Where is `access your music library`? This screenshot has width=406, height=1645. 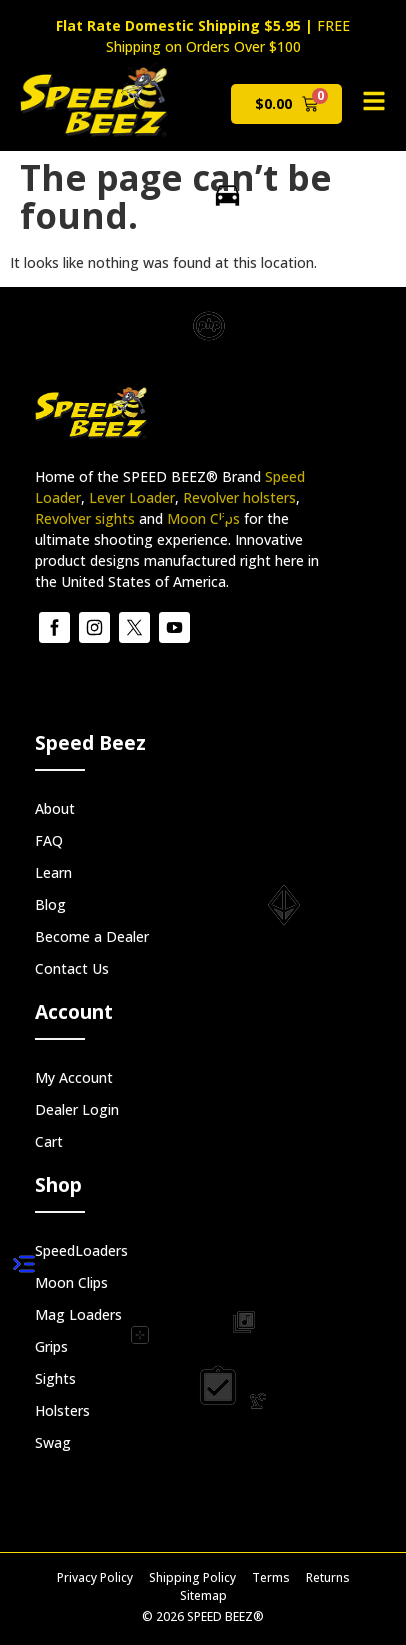 access your music library is located at coordinates (244, 1322).